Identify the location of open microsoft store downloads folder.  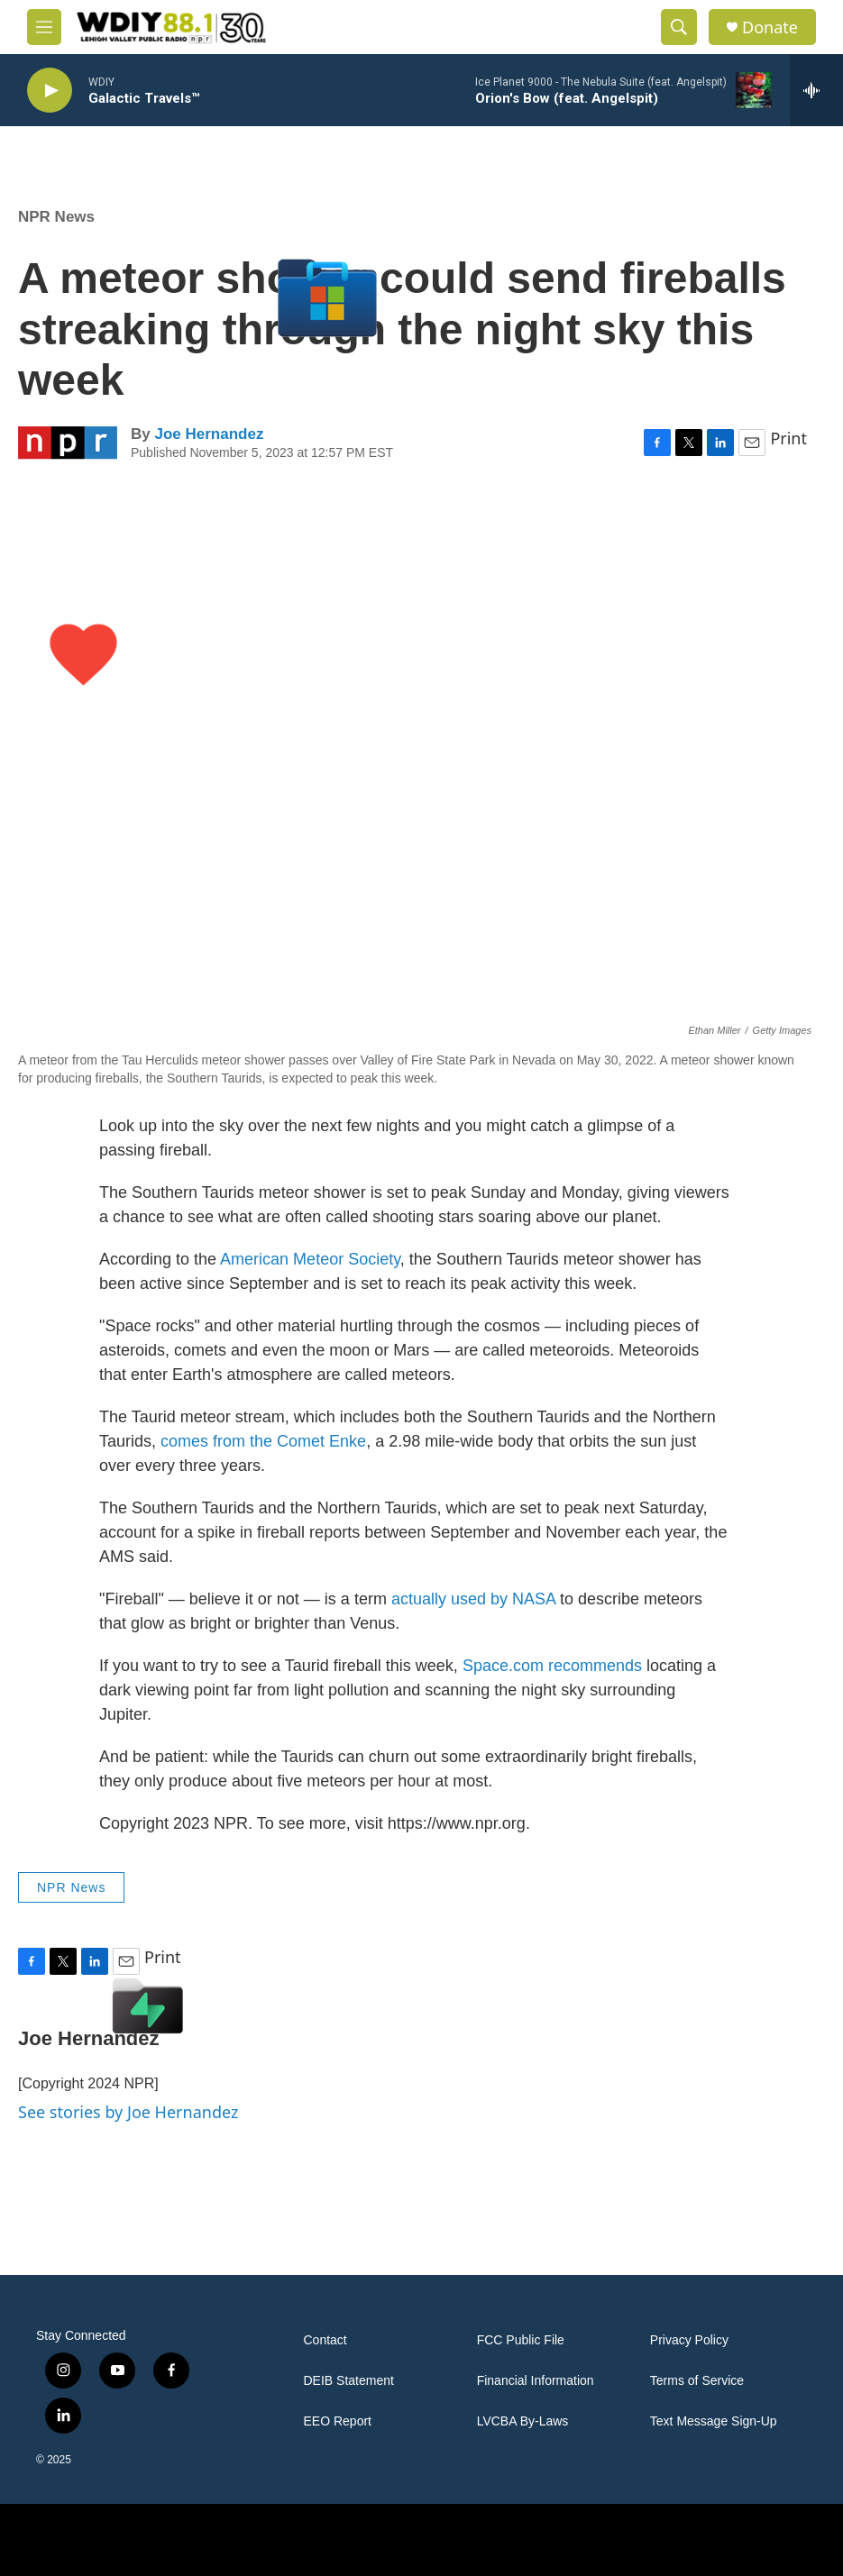
(326, 300).